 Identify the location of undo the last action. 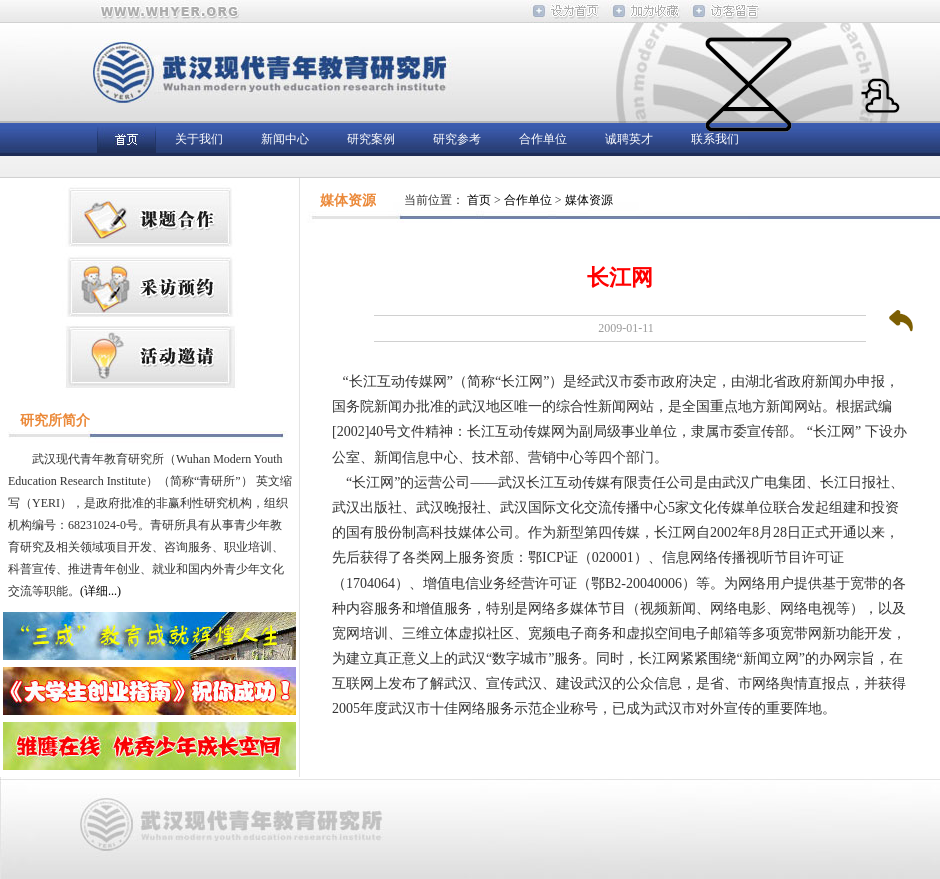
(901, 320).